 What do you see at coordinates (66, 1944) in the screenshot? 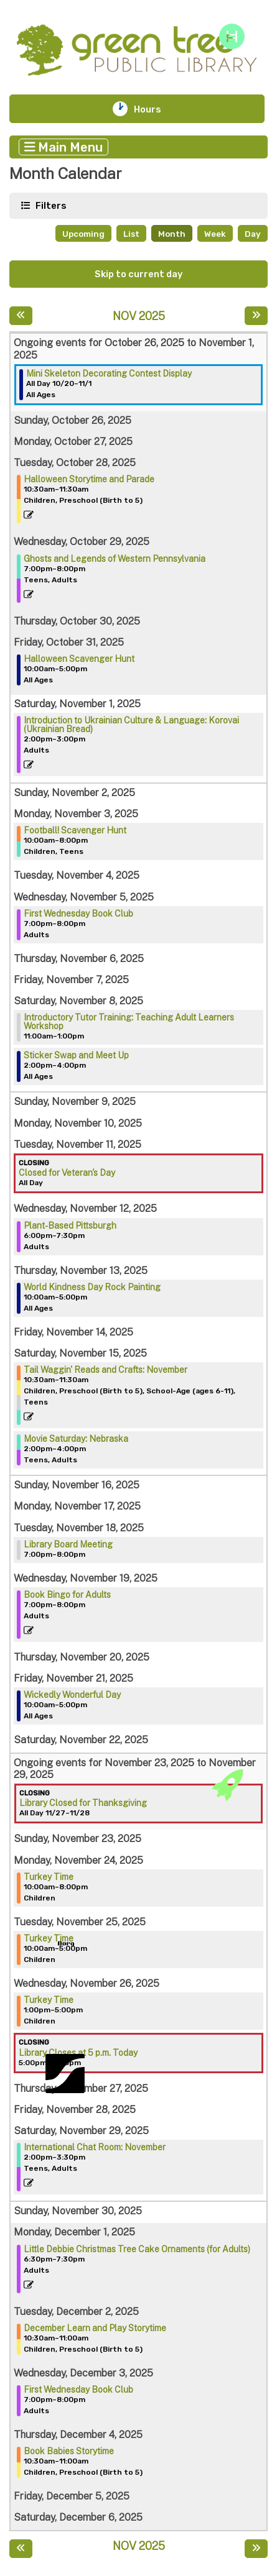
I see `open borgbackup application` at bounding box center [66, 1944].